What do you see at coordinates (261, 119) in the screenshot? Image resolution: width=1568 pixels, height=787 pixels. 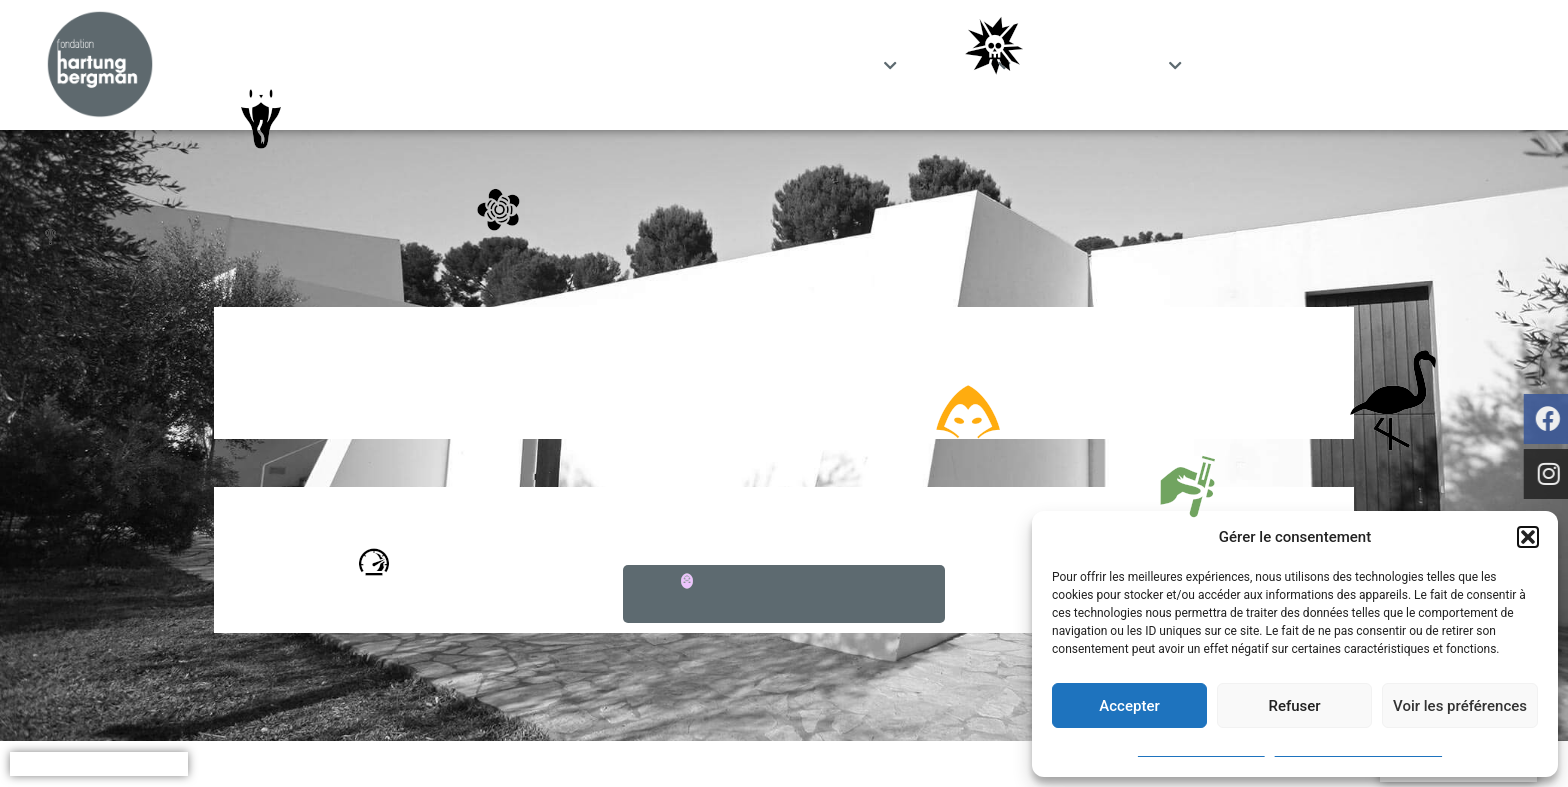 I see `cobra character or enemy type in a game` at bounding box center [261, 119].